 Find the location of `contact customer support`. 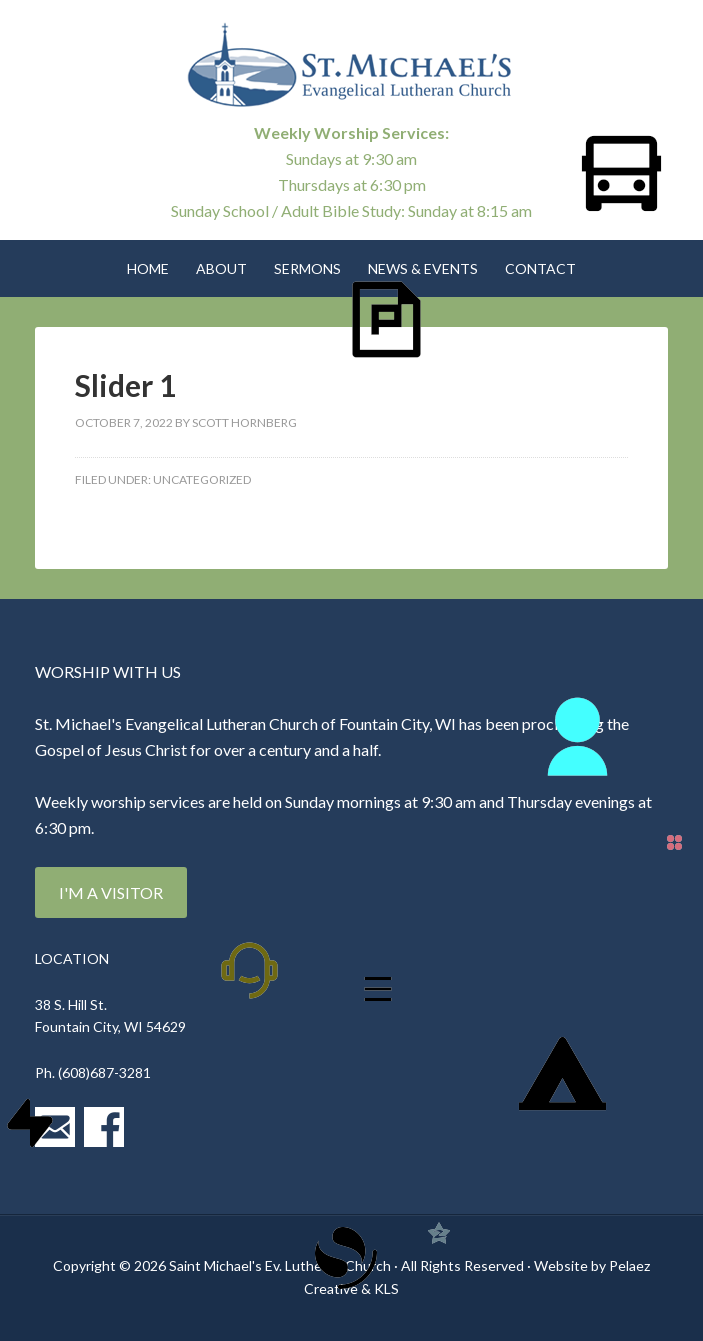

contact customer support is located at coordinates (249, 970).